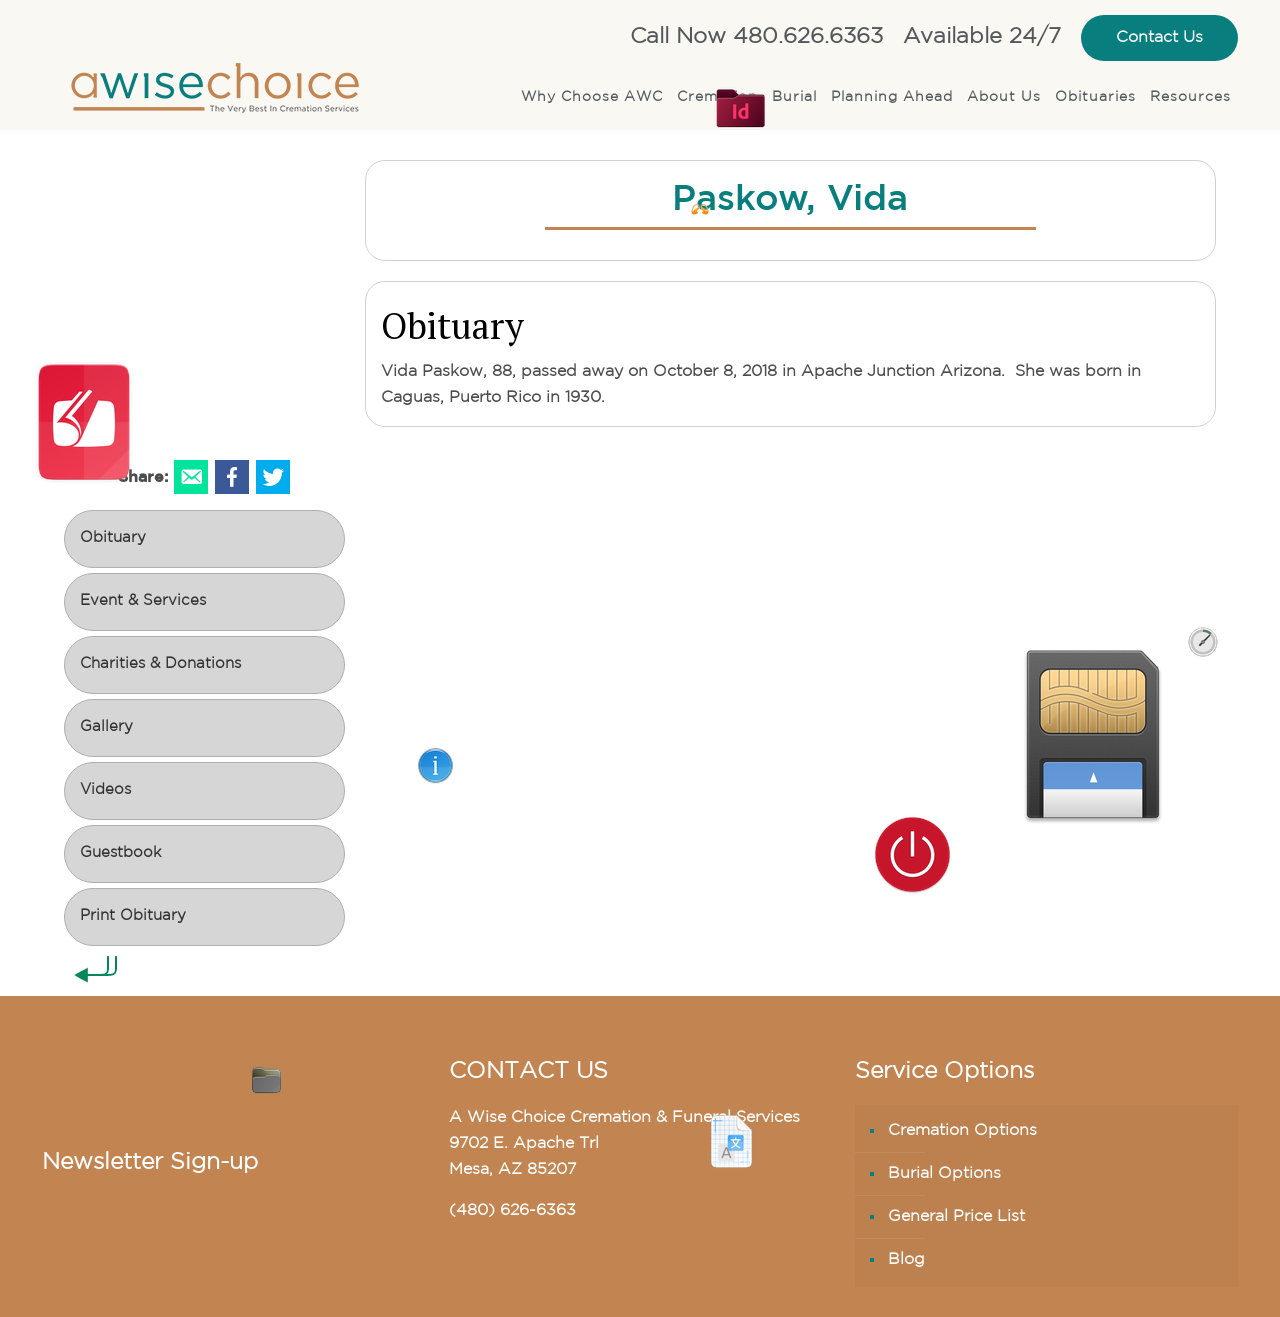  What do you see at coordinates (912, 854) in the screenshot?
I see `shut down or power off the system` at bounding box center [912, 854].